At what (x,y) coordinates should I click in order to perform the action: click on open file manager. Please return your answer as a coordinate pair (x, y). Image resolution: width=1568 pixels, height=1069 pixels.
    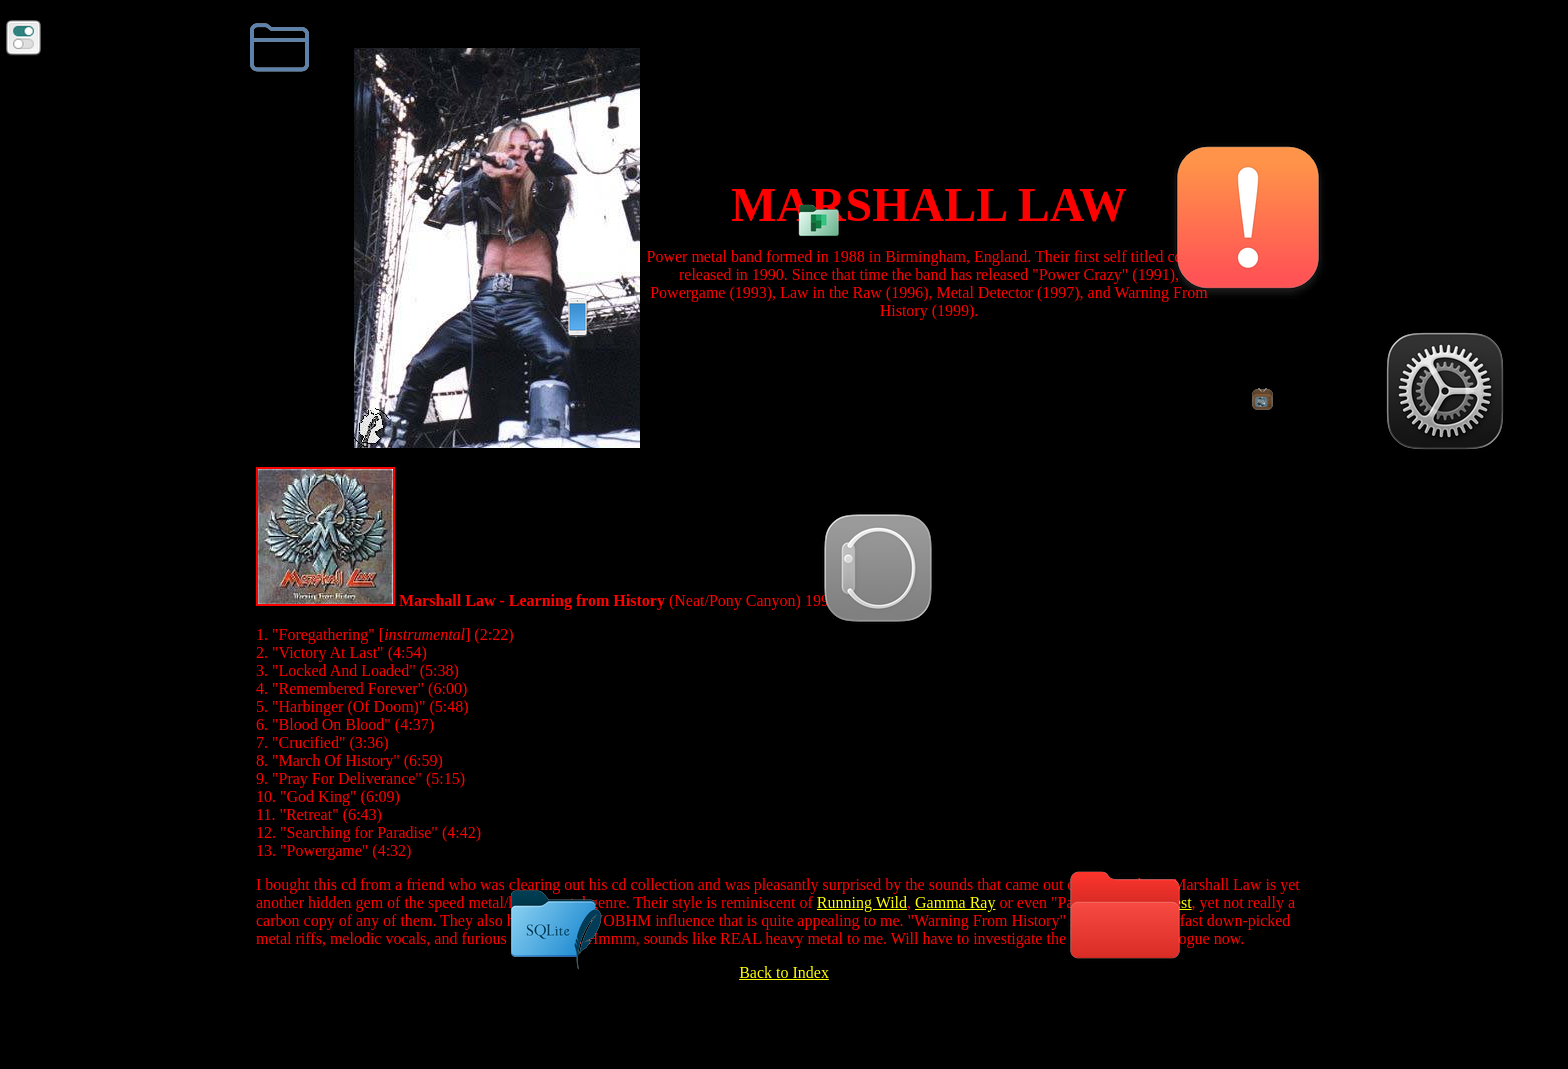
    Looking at the image, I should click on (279, 45).